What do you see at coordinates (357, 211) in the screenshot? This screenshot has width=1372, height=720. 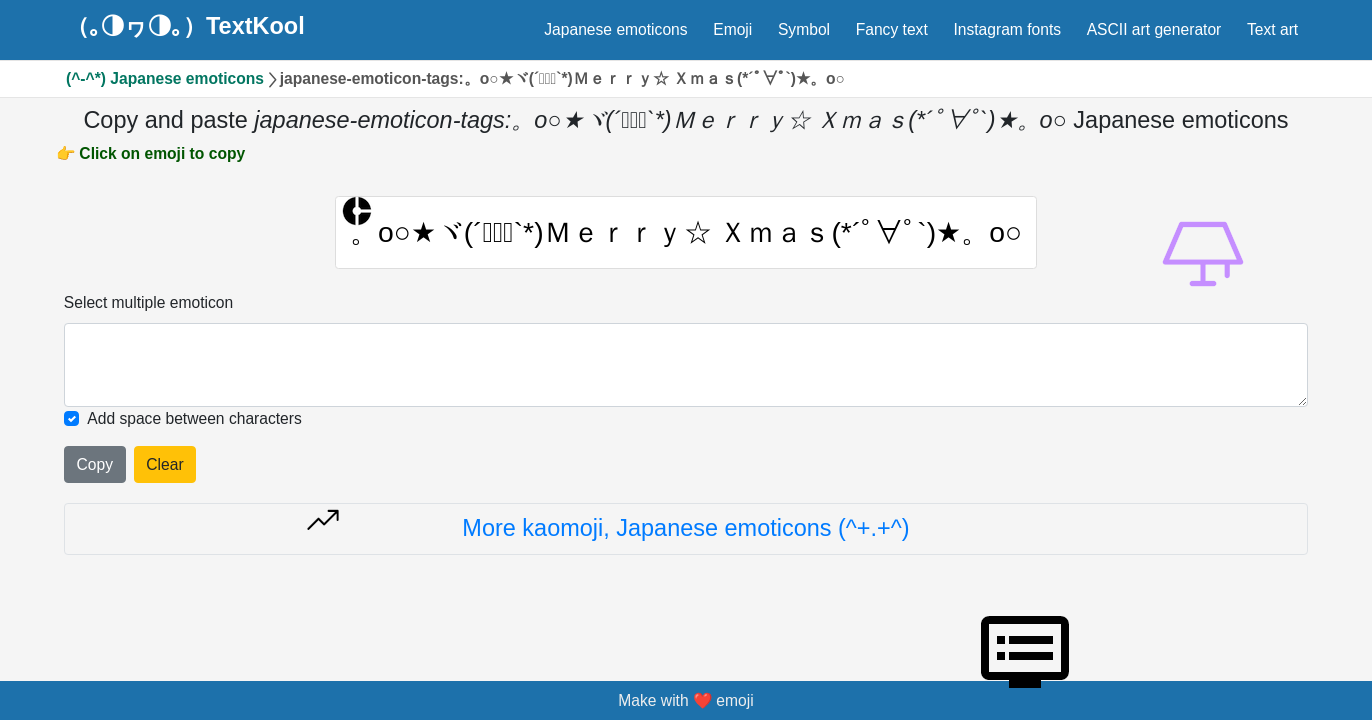 I see `view analytics or statistics breakdown` at bounding box center [357, 211].